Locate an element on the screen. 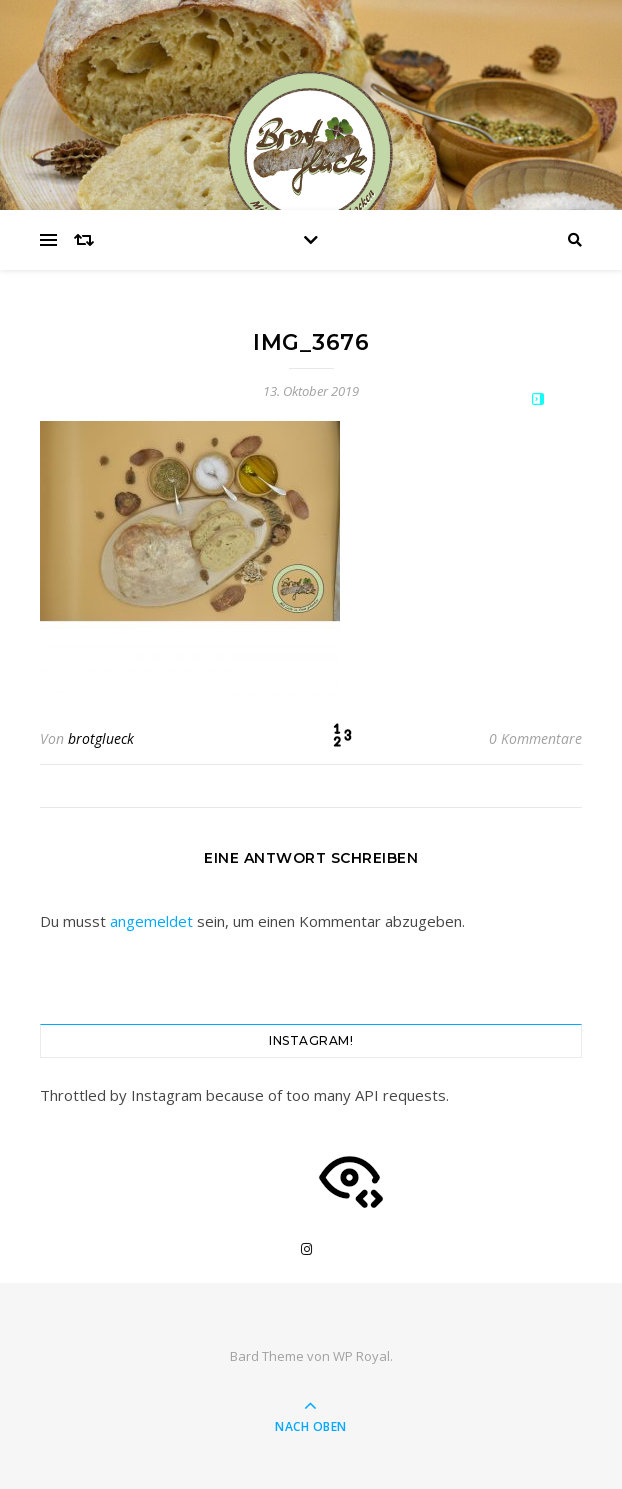 This screenshot has width=622, height=1489. view source code or inspect element is located at coordinates (349, 1177).